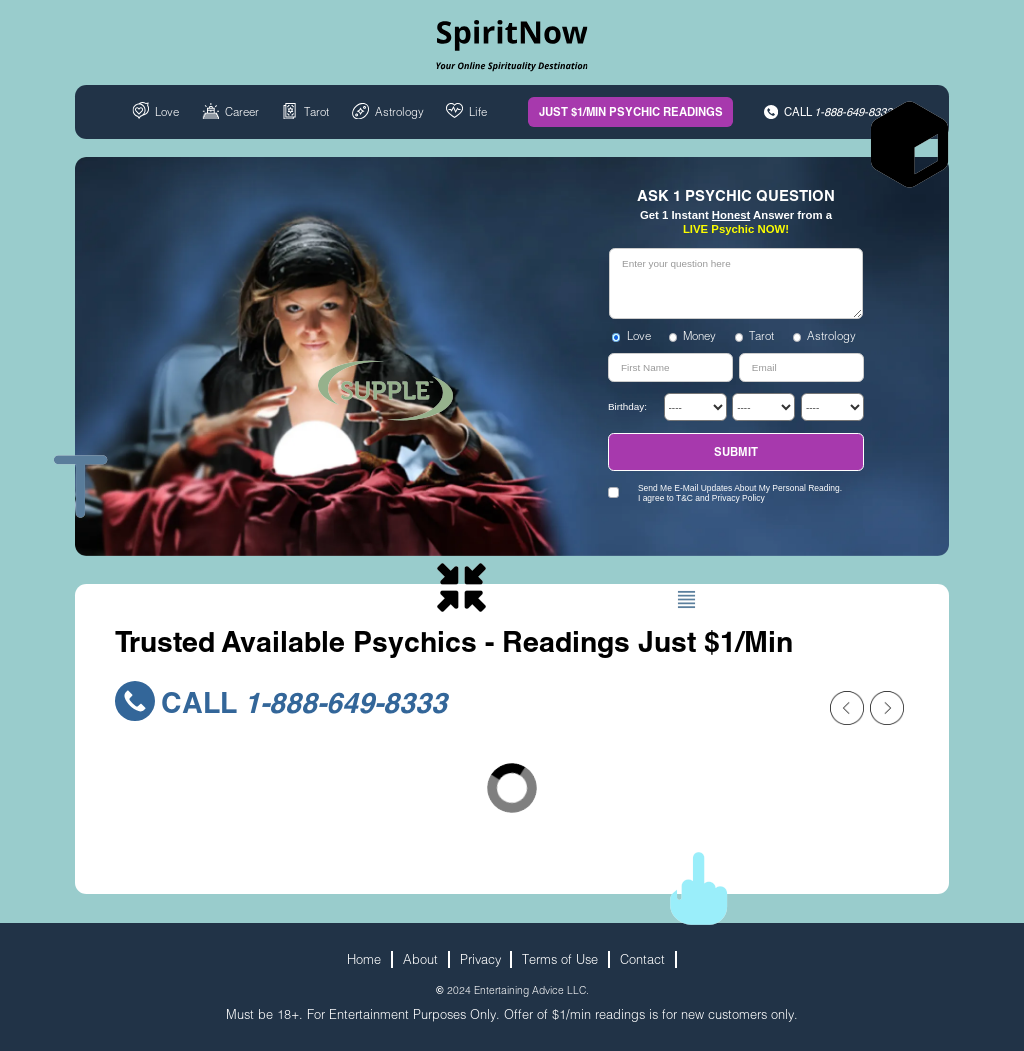 This screenshot has width=1024, height=1051. I want to click on text formatting or typography options, so click(80, 486).